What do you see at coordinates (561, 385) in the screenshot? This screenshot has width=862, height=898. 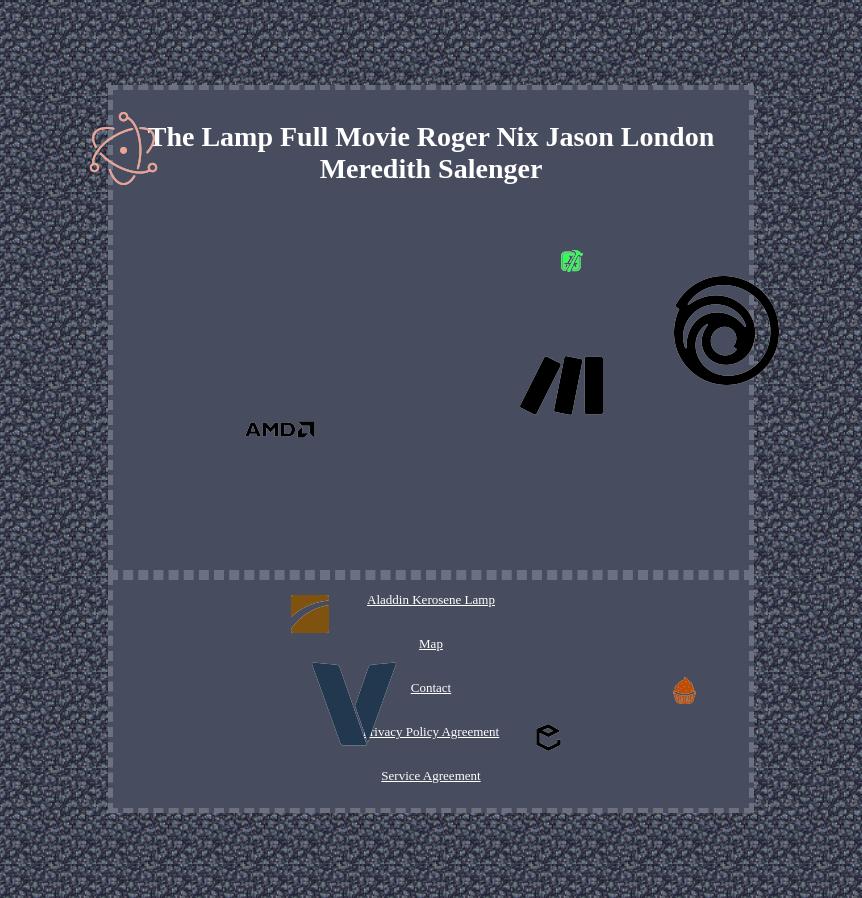 I see `Make automation platform logo` at bounding box center [561, 385].